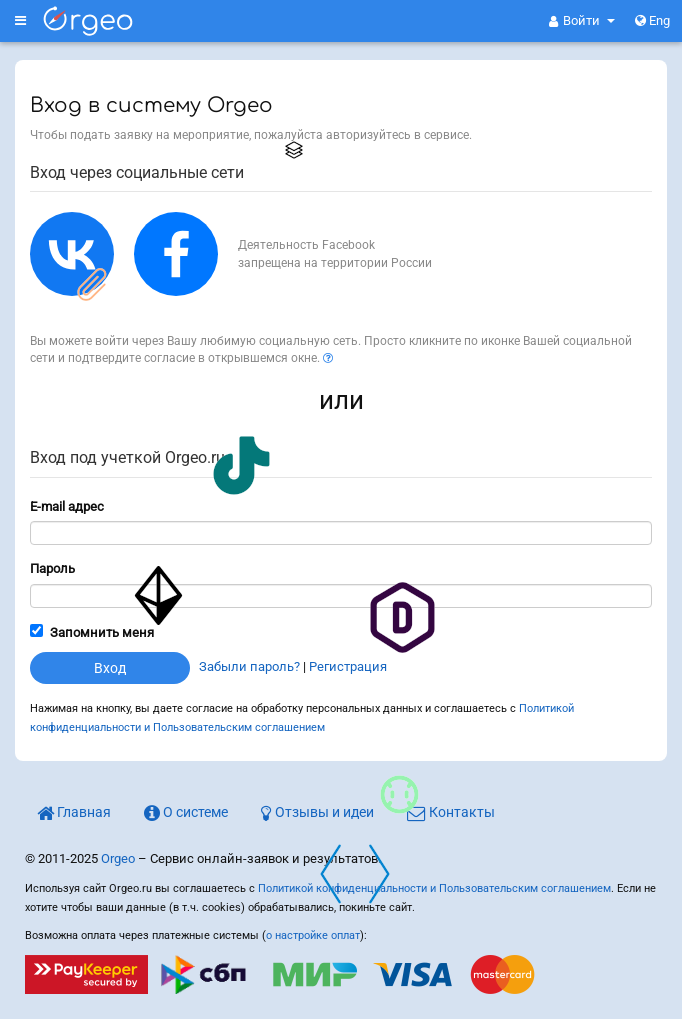  What do you see at coordinates (241, 466) in the screenshot?
I see `open the TikTok app` at bounding box center [241, 466].